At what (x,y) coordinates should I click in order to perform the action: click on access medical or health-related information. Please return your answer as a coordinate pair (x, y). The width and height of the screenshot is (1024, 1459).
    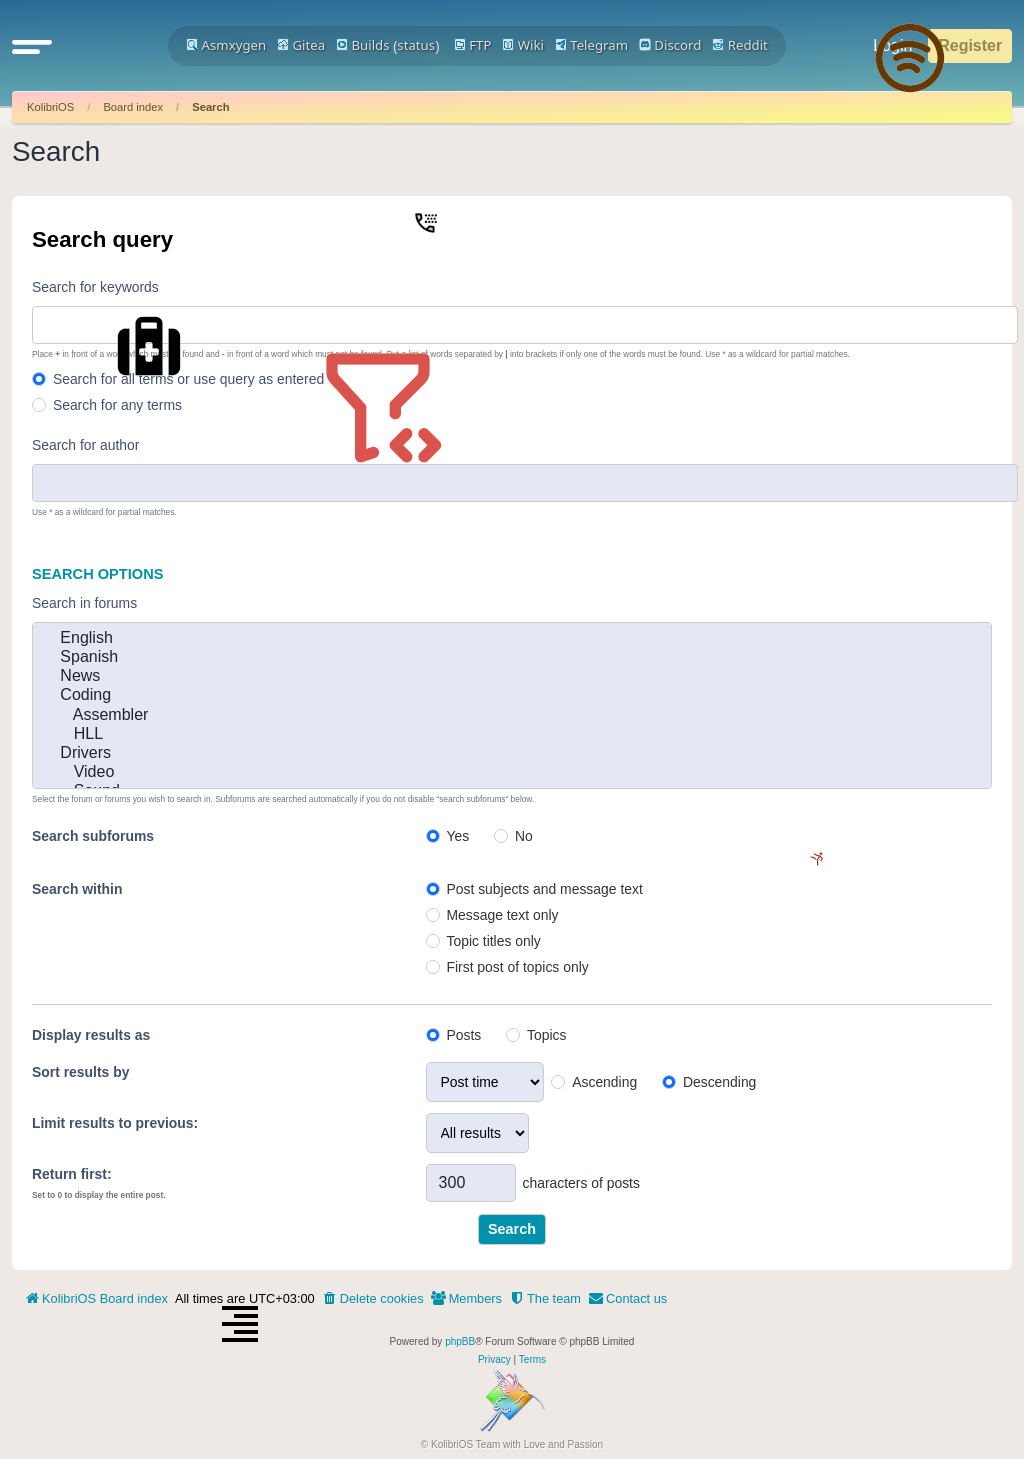
    Looking at the image, I should click on (149, 348).